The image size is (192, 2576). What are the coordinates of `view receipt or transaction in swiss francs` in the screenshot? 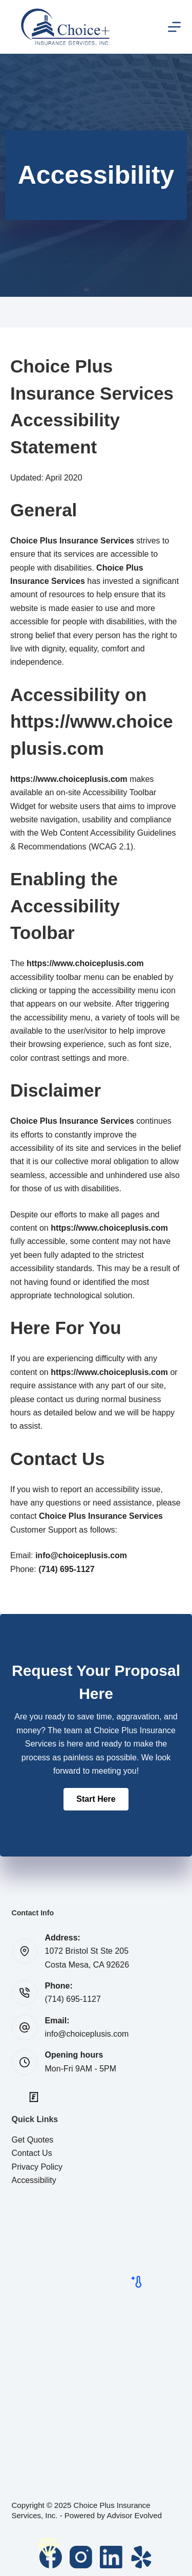 It's located at (34, 2097).